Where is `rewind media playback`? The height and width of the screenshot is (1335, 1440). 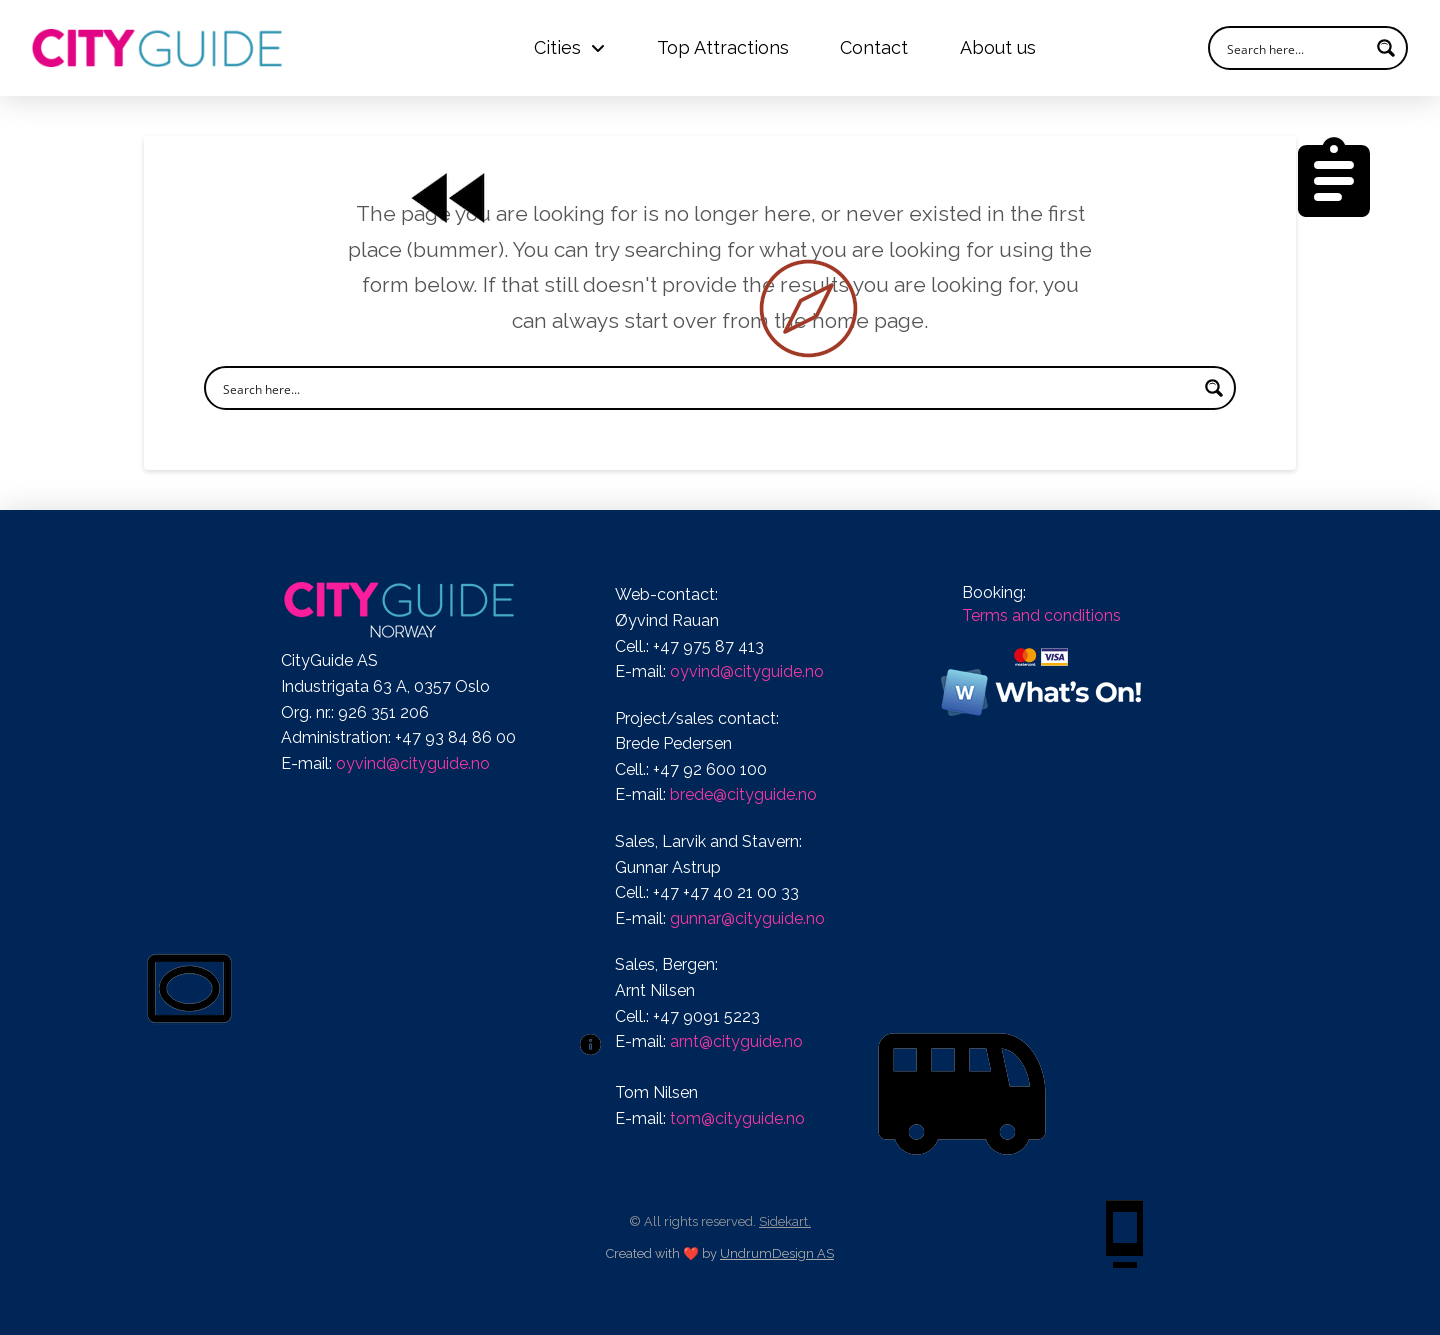
rewind media playback is located at coordinates (451, 198).